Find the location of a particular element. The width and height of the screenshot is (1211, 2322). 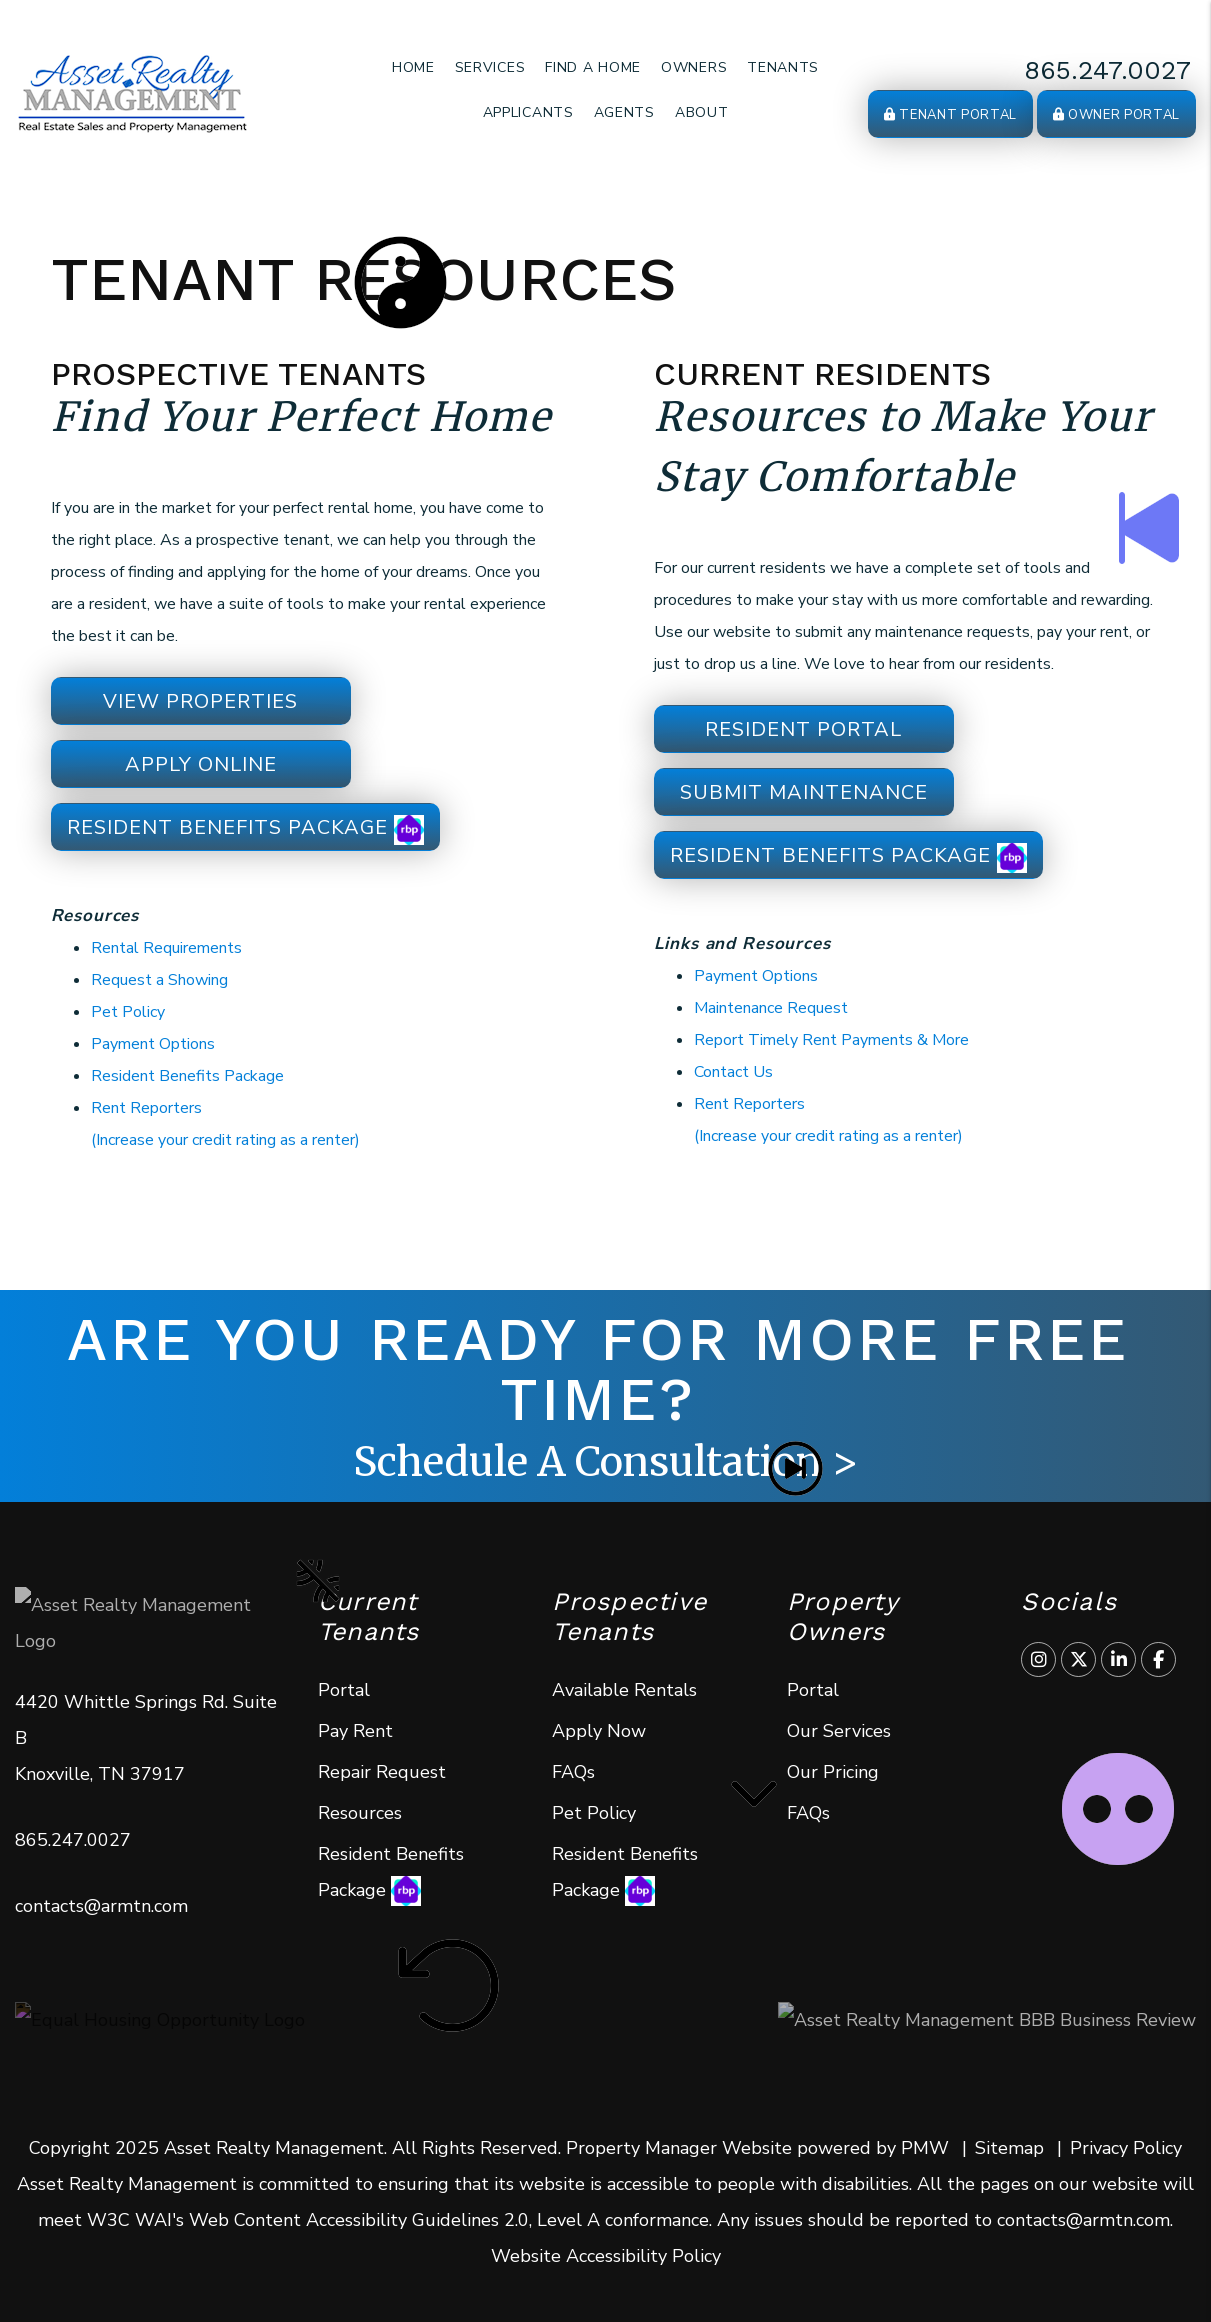

expand a dropdown menu or collapsed section is located at coordinates (754, 1794).